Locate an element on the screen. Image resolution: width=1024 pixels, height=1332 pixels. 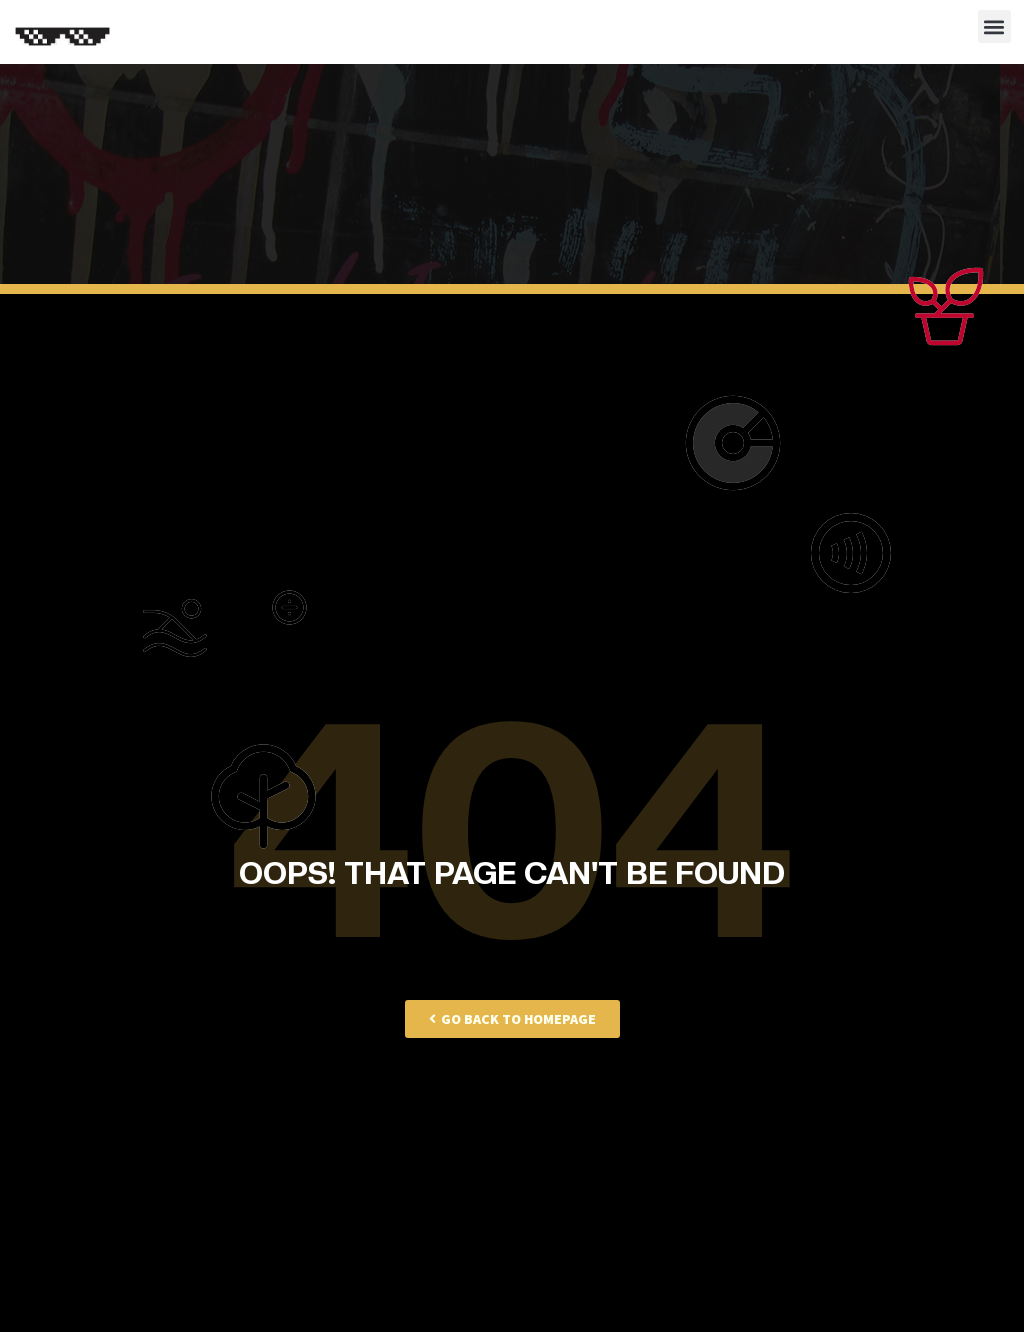
access swimming pool or aquatic facilities is located at coordinates (175, 628).